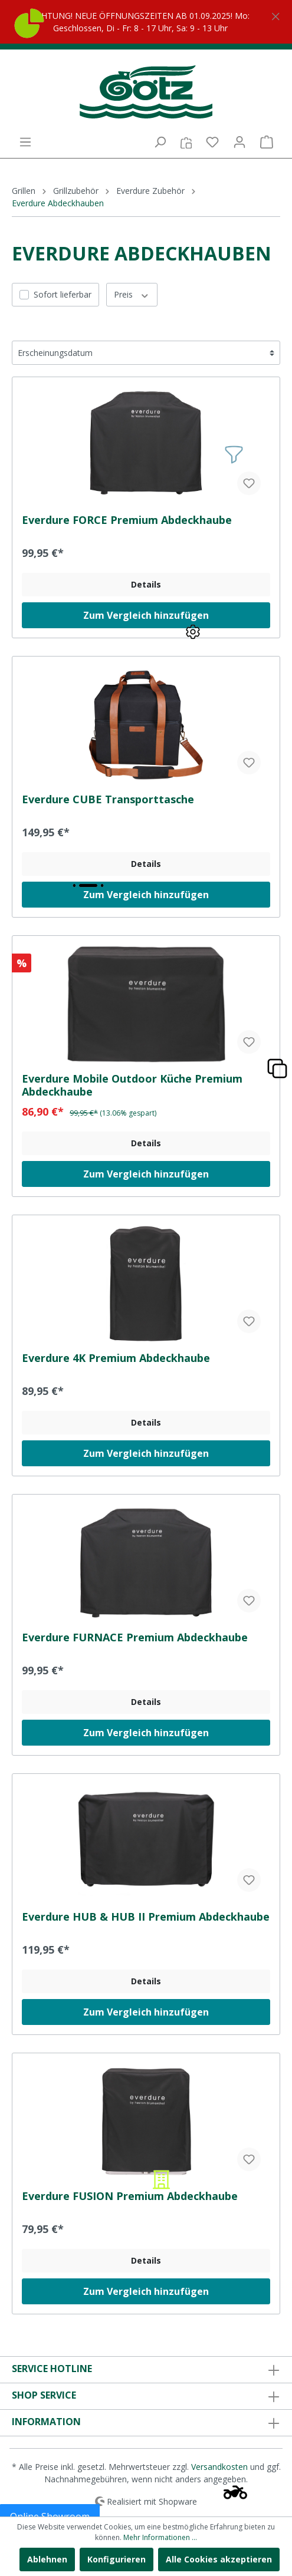 Image resolution: width=292 pixels, height=2576 pixels. What do you see at coordinates (234, 454) in the screenshot?
I see `filter or sort content` at bounding box center [234, 454].